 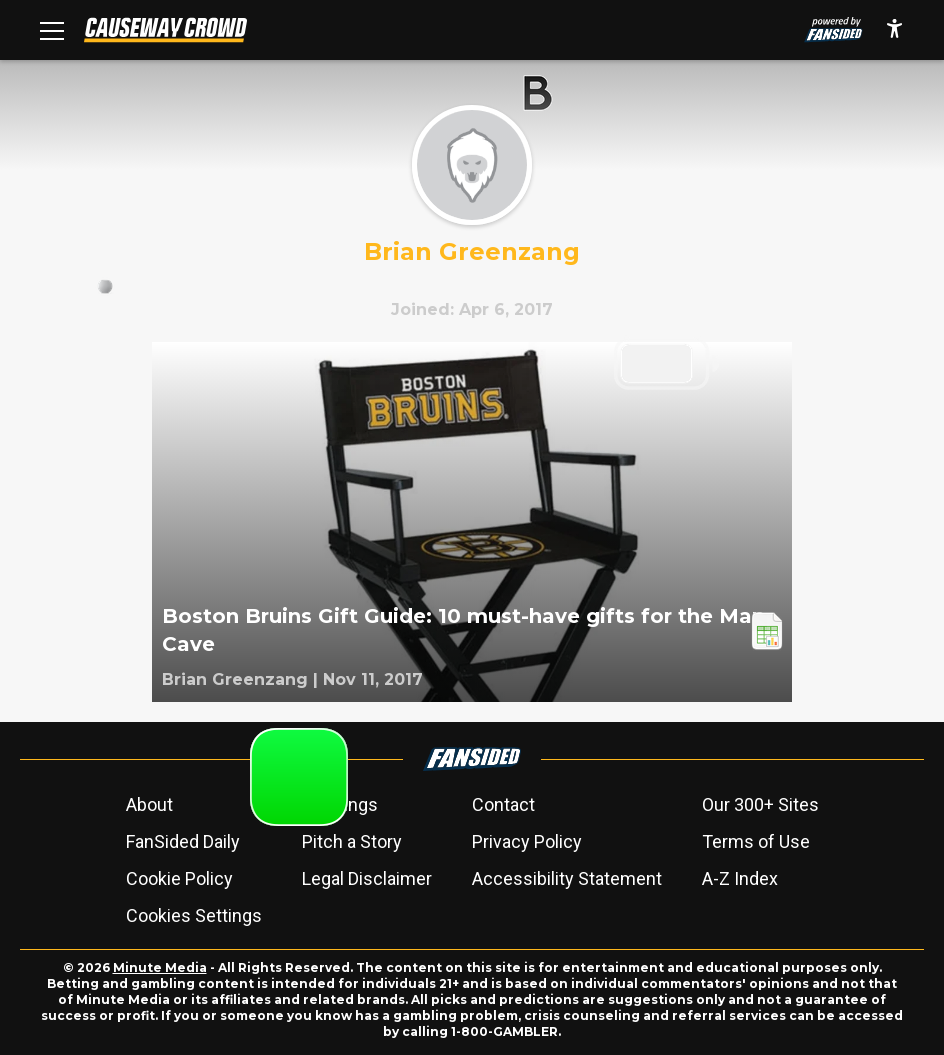 I want to click on indicates battery level at 80% charge, so click(x=666, y=363).